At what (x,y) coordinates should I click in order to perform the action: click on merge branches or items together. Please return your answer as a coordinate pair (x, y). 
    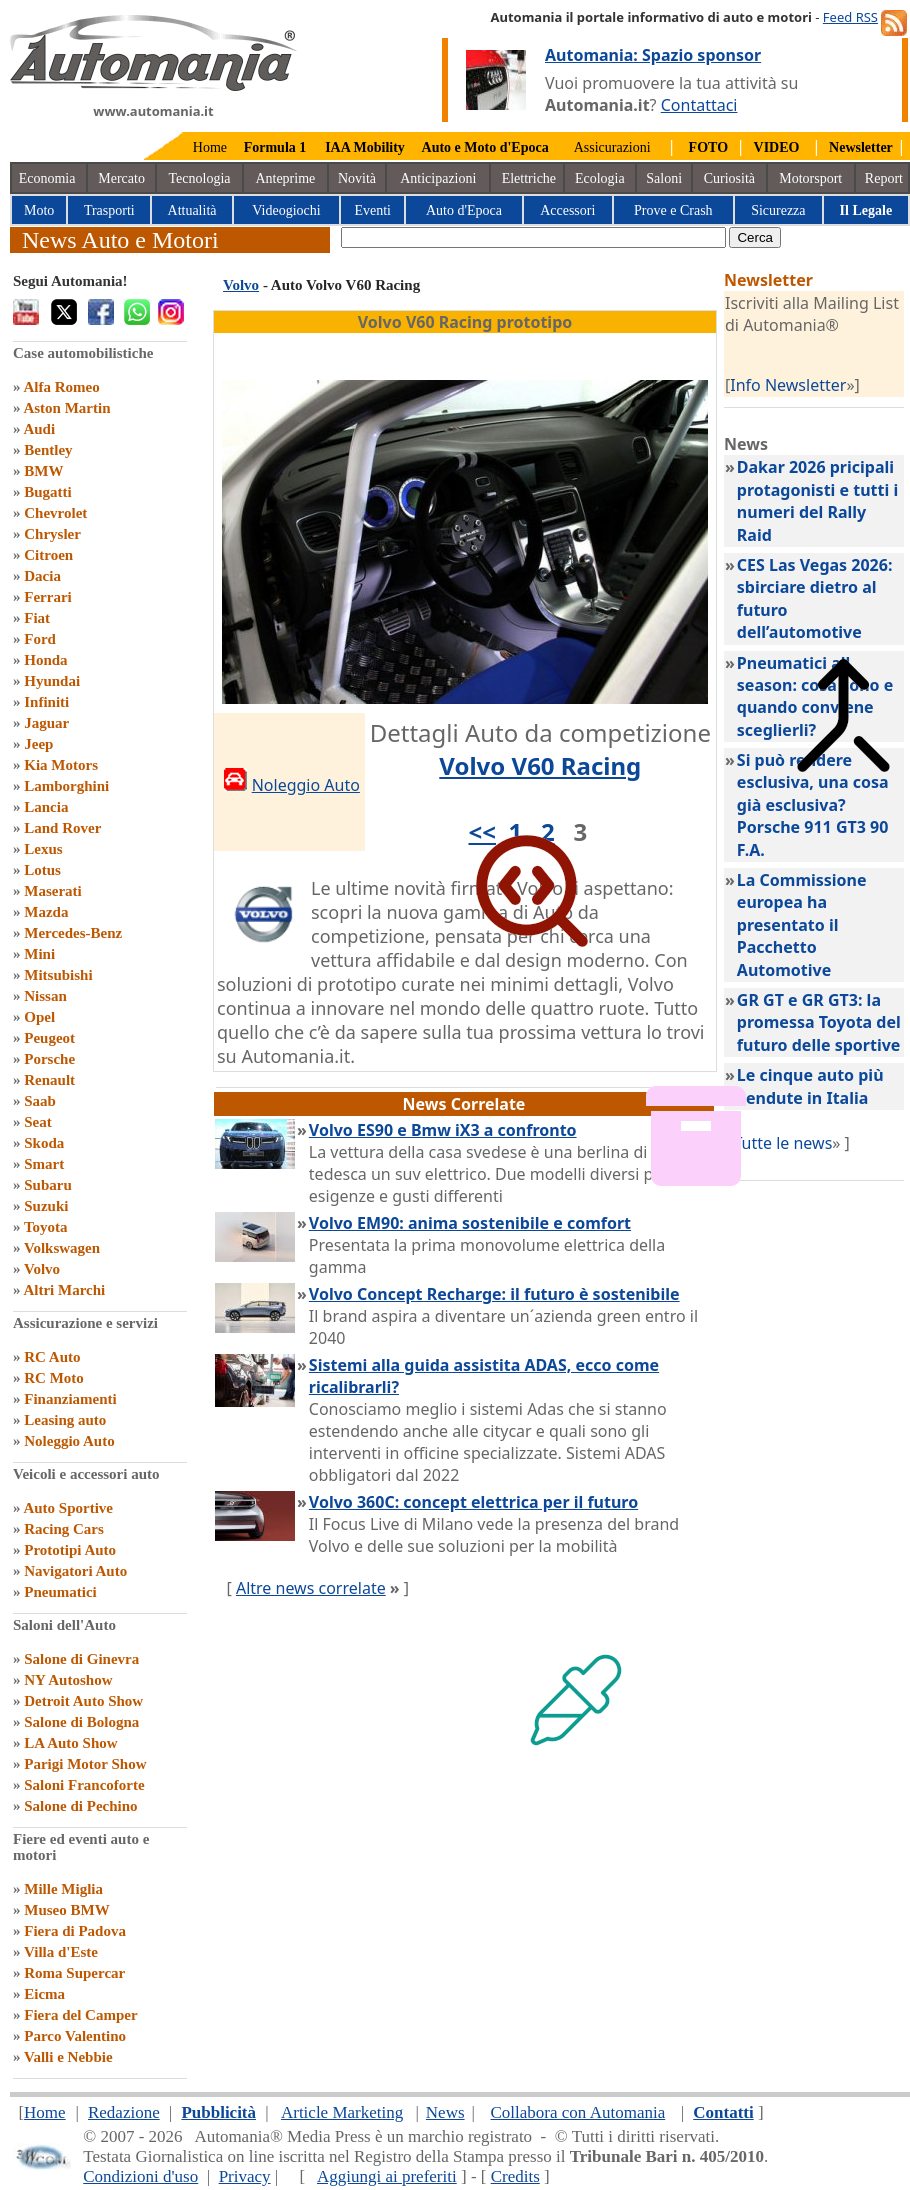
    Looking at the image, I should click on (843, 715).